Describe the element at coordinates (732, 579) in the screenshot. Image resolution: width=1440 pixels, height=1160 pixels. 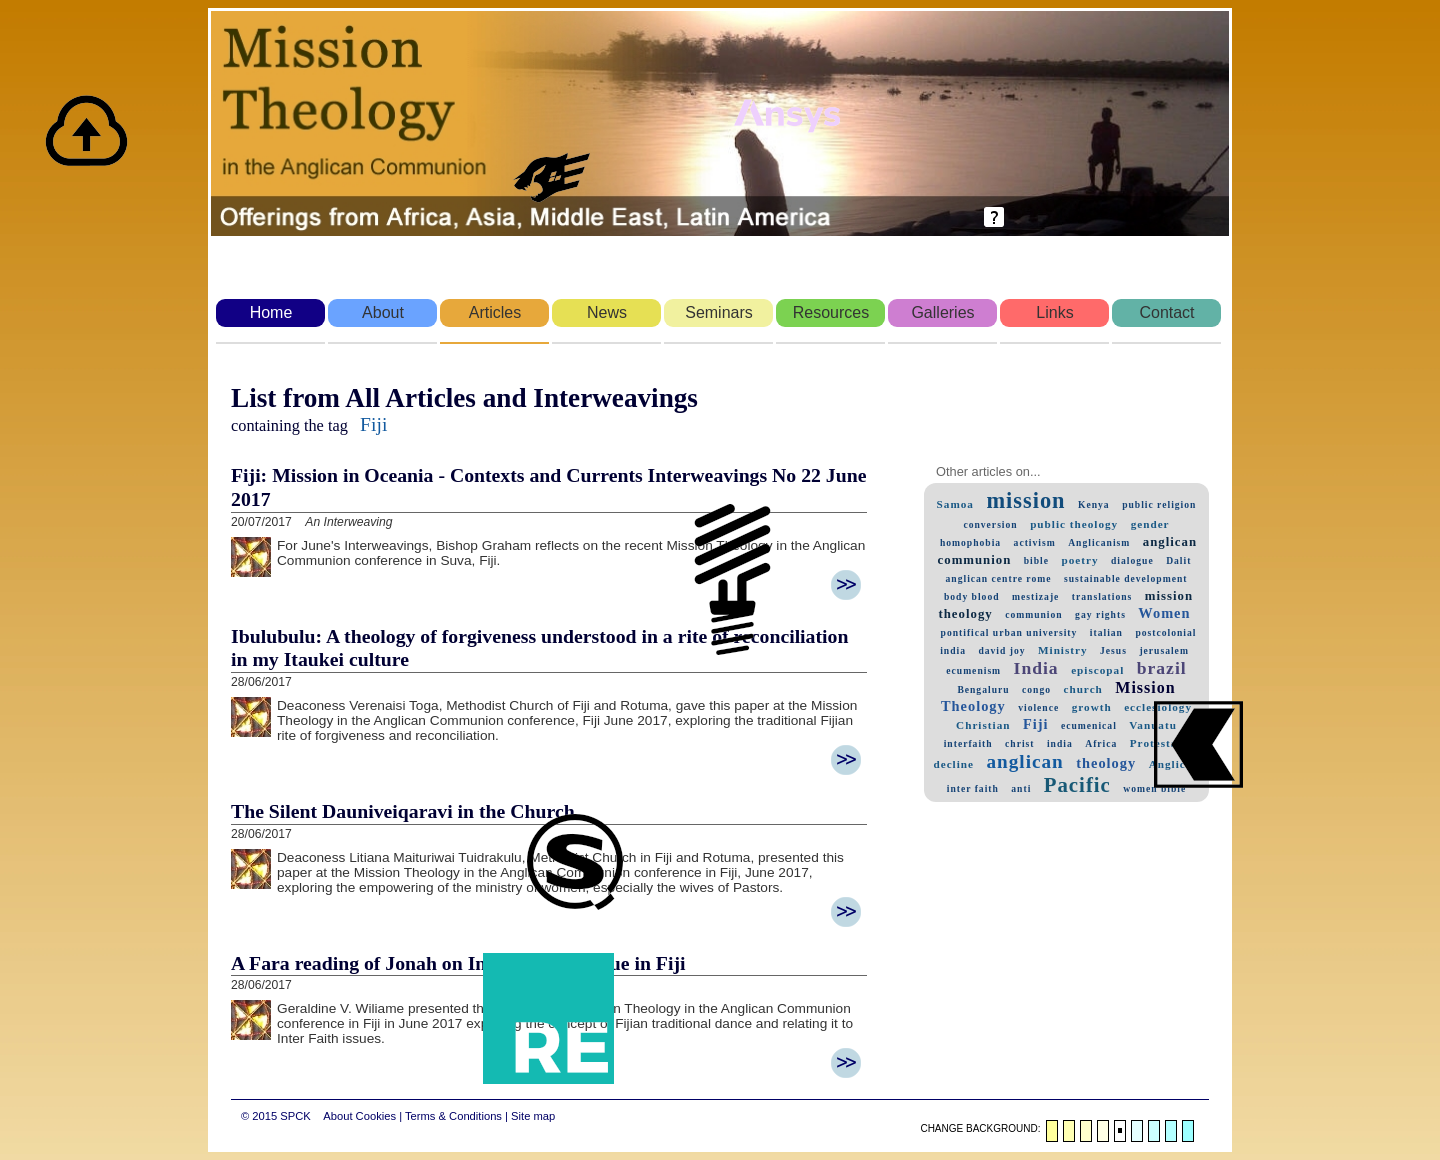
I see `lumen technologies company logo` at that location.